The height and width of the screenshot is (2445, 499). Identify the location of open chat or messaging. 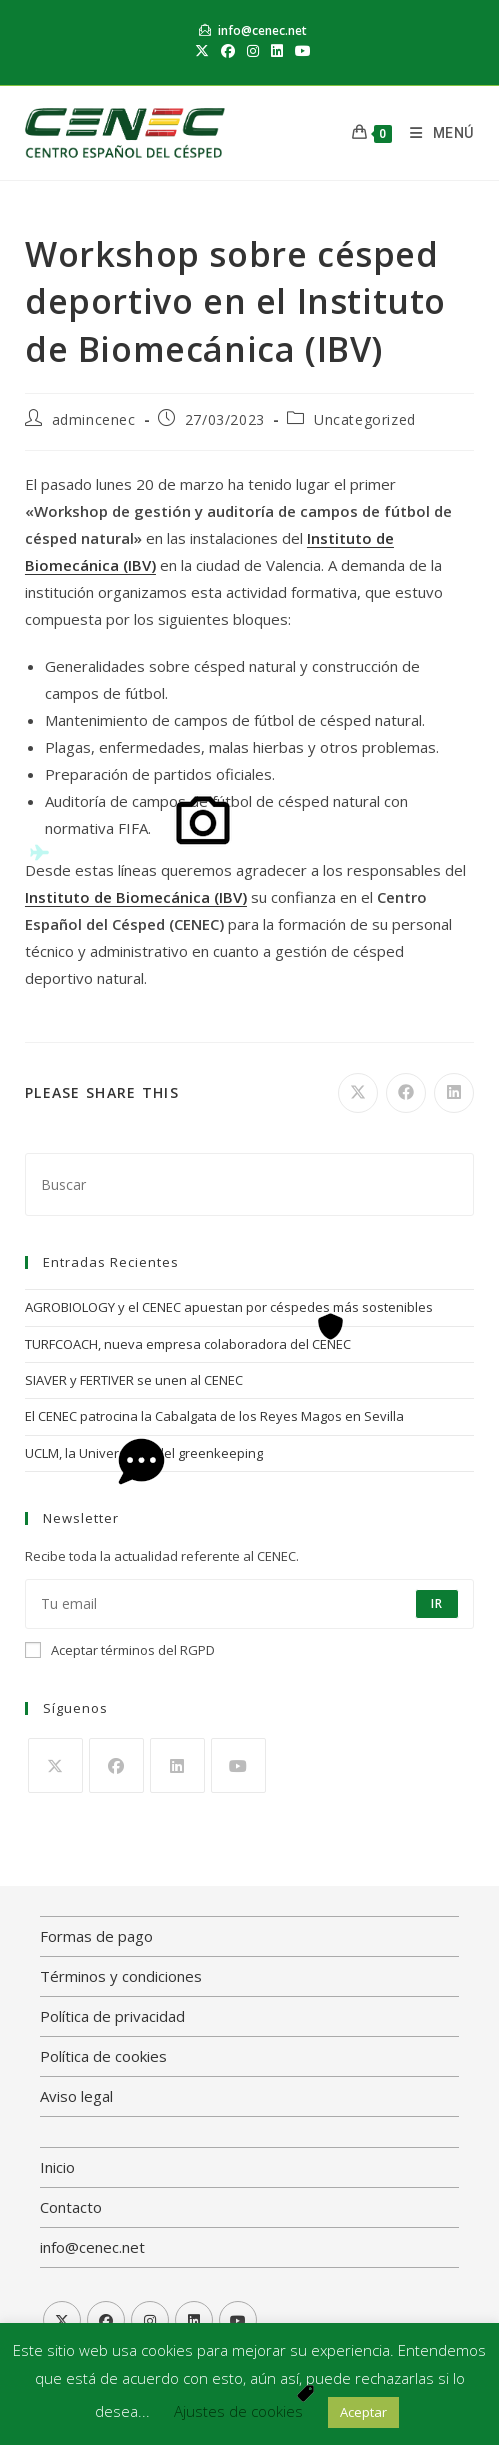
(141, 1461).